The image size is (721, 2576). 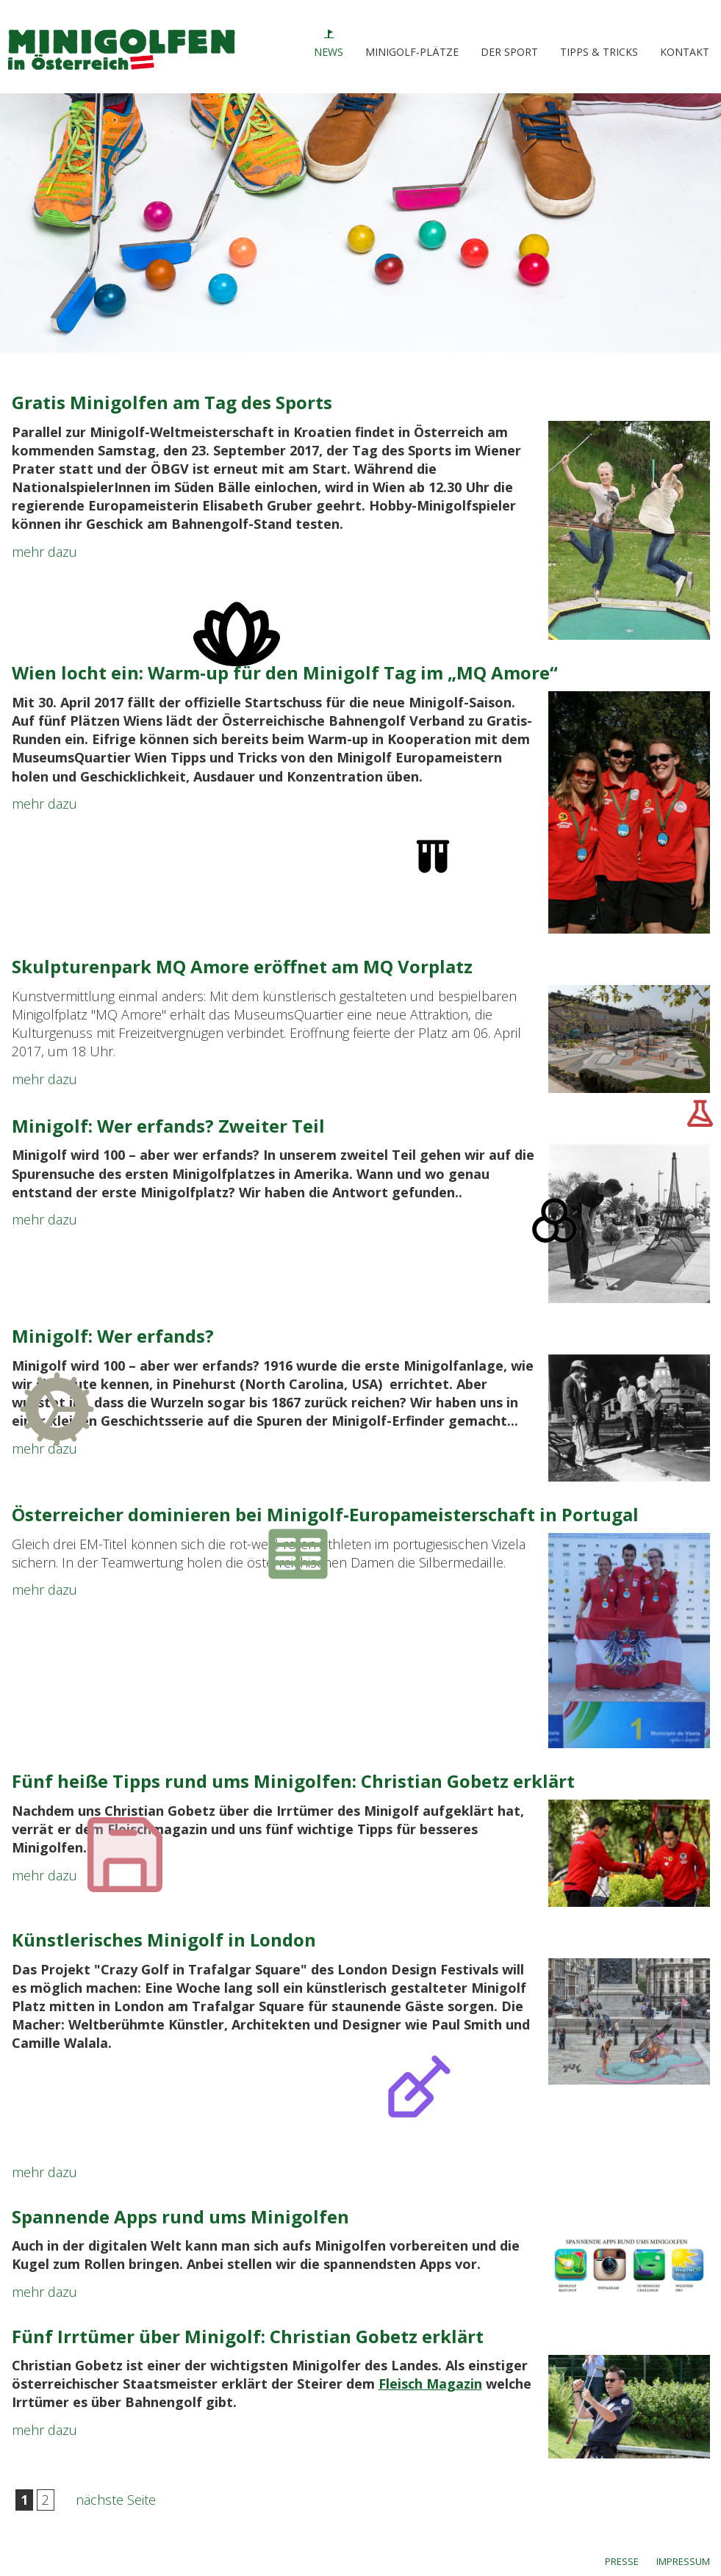 I want to click on view lab results or test samples, so click(x=433, y=856).